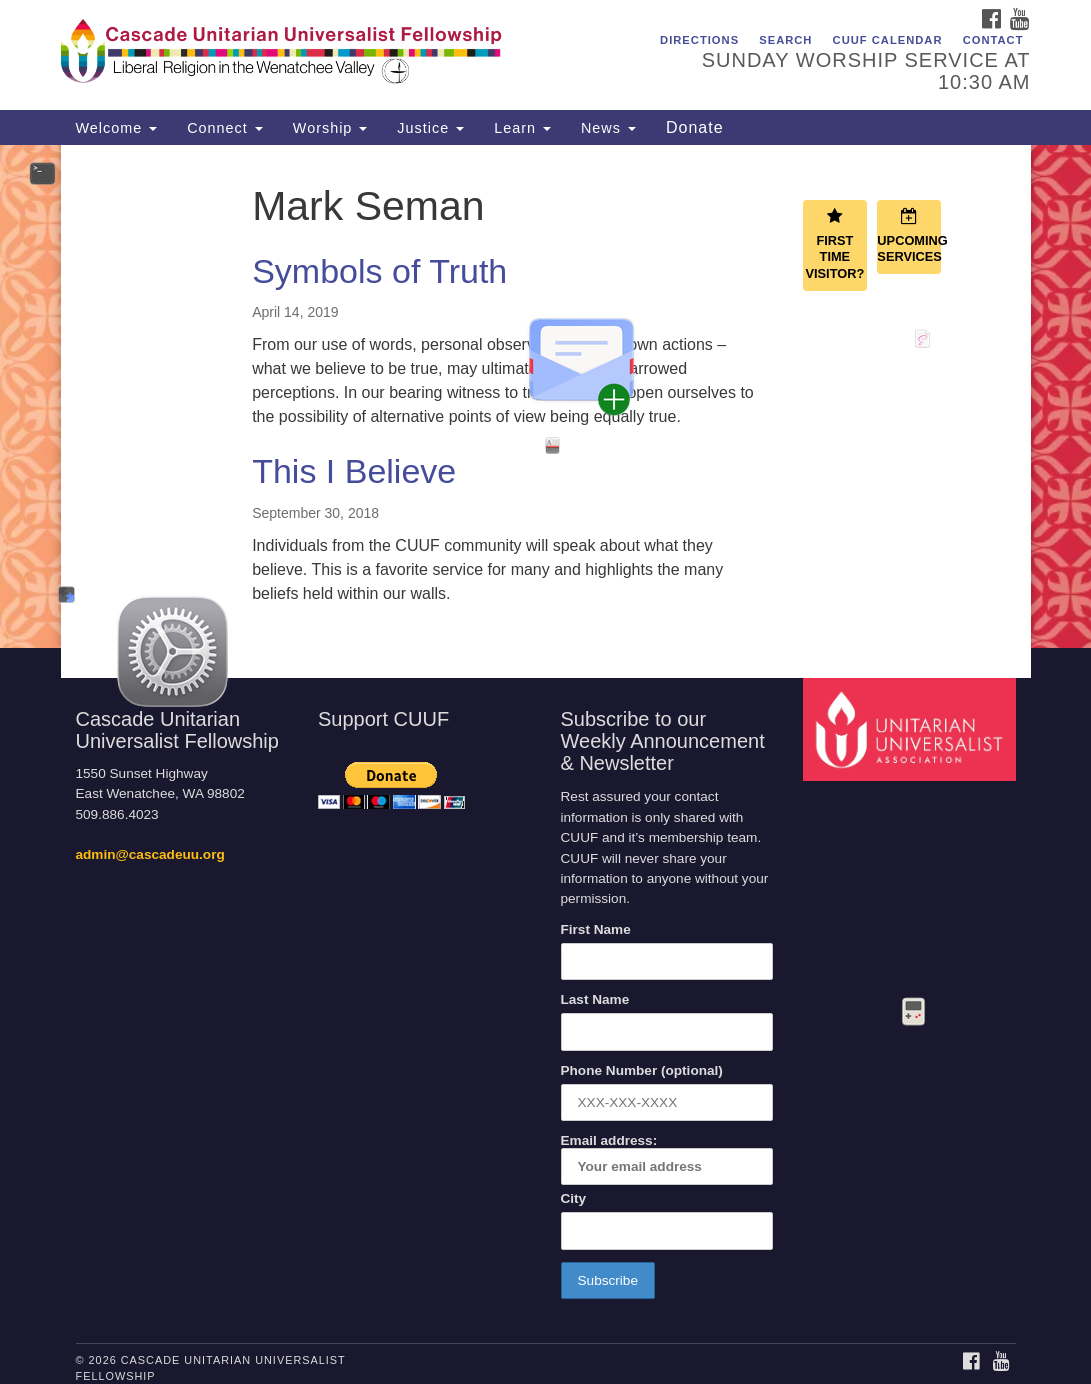 The width and height of the screenshot is (1091, 1384). I want to click on indicates a sass stylesheet file, so click(922, 338).